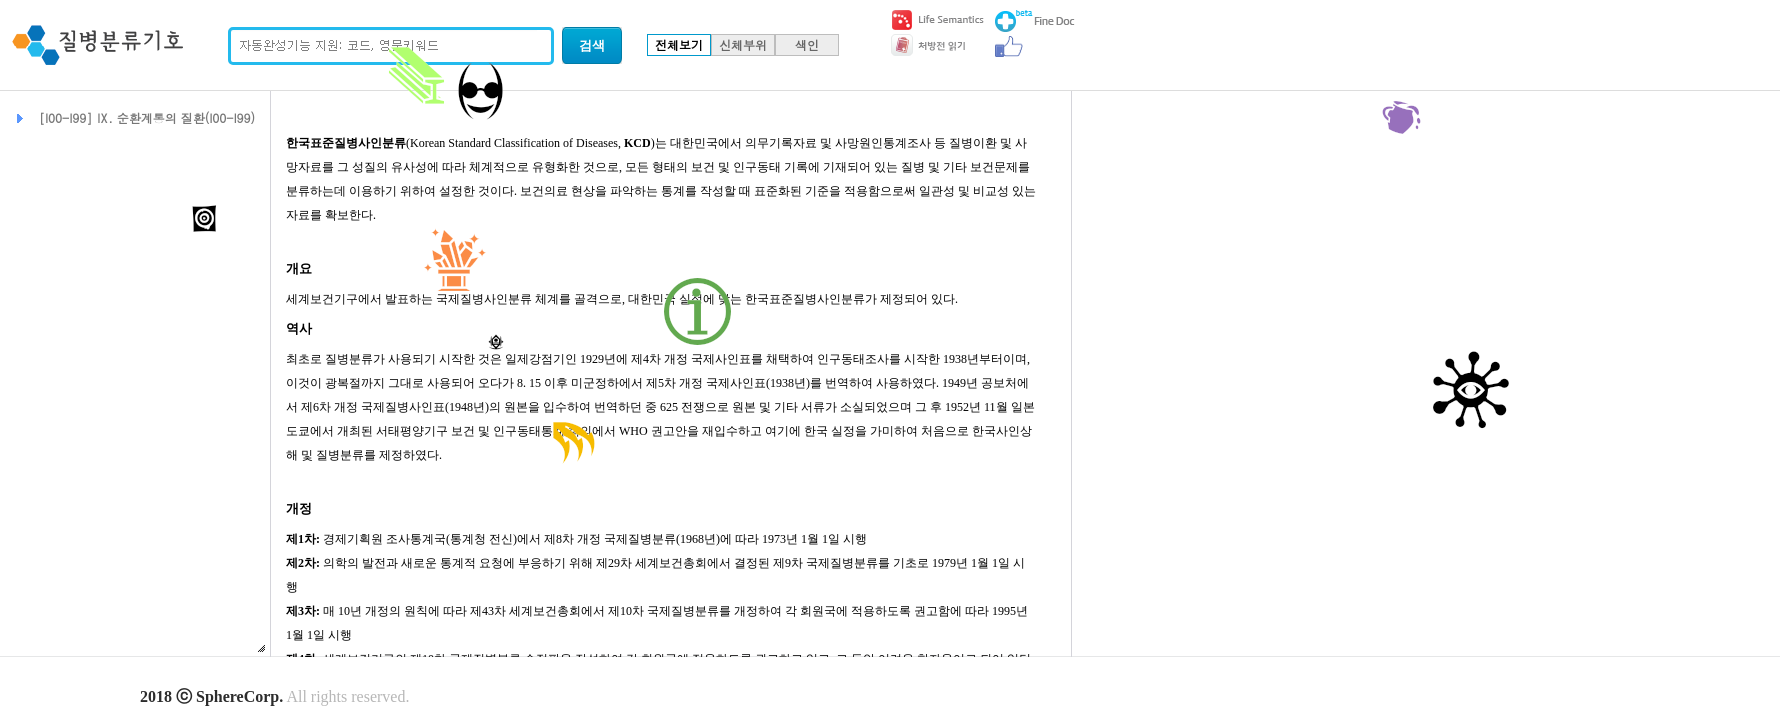 Image resolution: width=1780 pixels, height=720 pixels. Describe the element at coordinates (204, 218) in the screenshot. I see `view wanted poster or bounty target` at that location.